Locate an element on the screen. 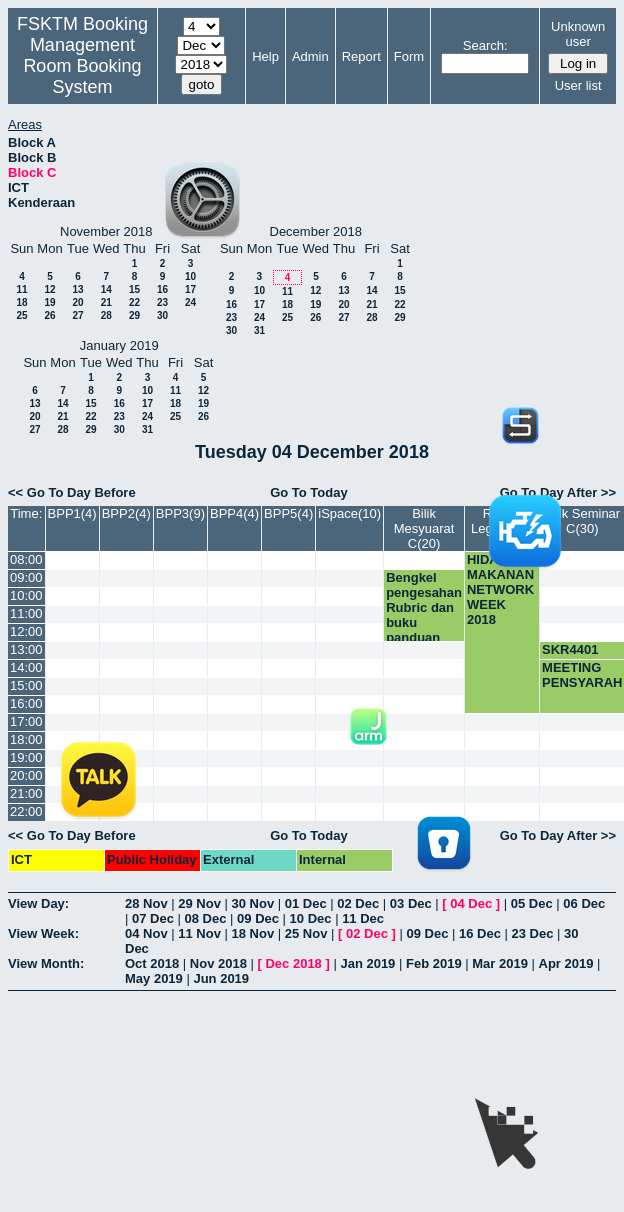 This screenshot has height=1212, width=624. diagnose and troubleshoot SELinux security alerts is located at coordinates (525, 531).